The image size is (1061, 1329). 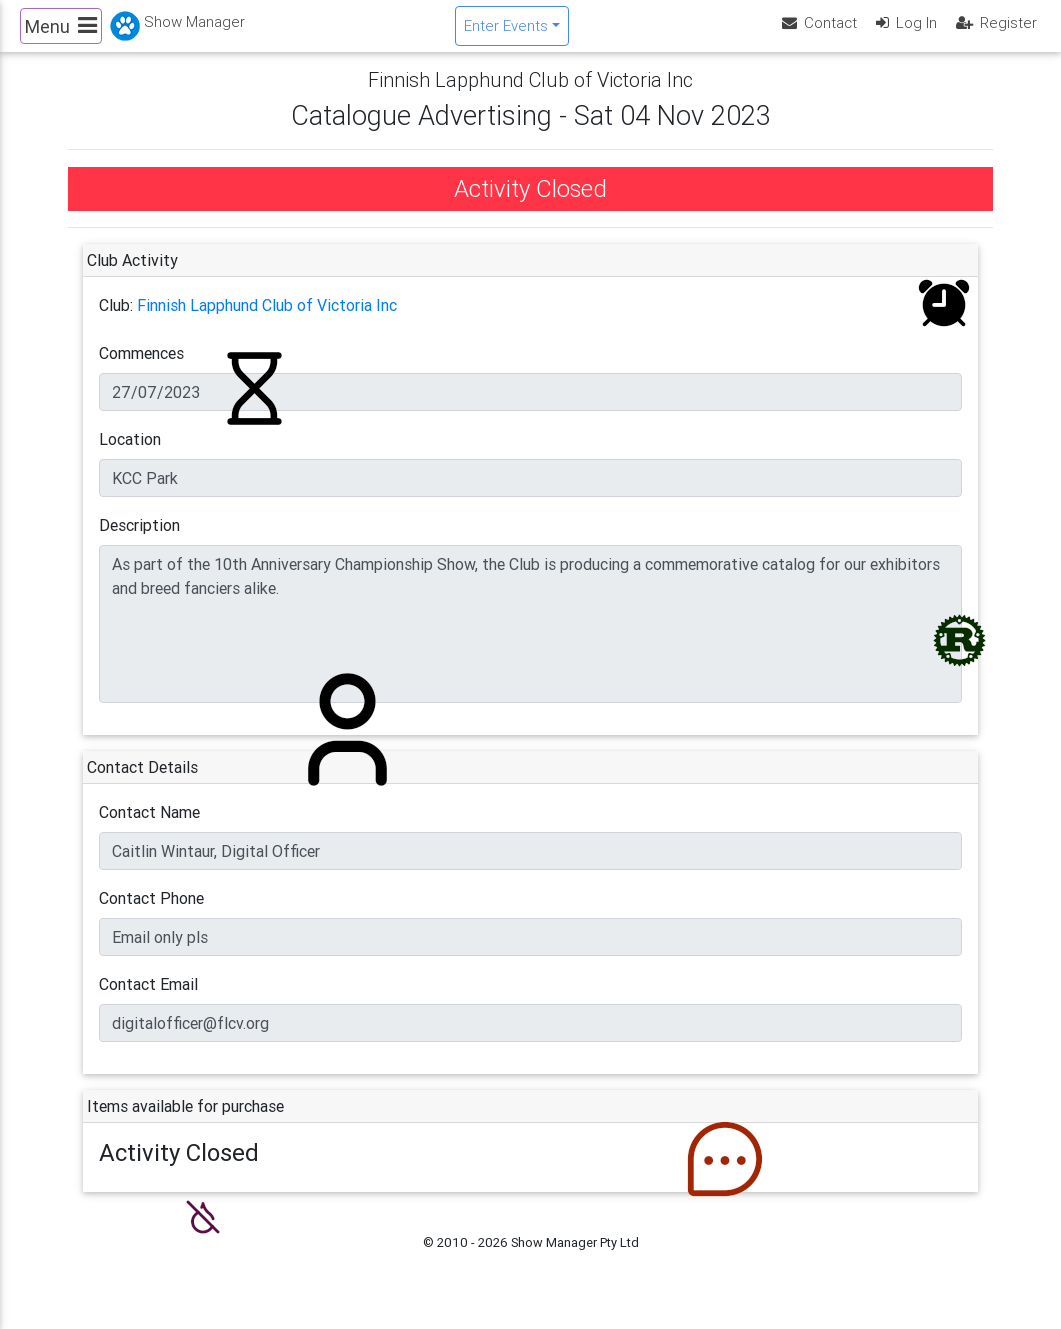 I want to click on indicates a process is waiting or pending, so click(x=254, y=388).